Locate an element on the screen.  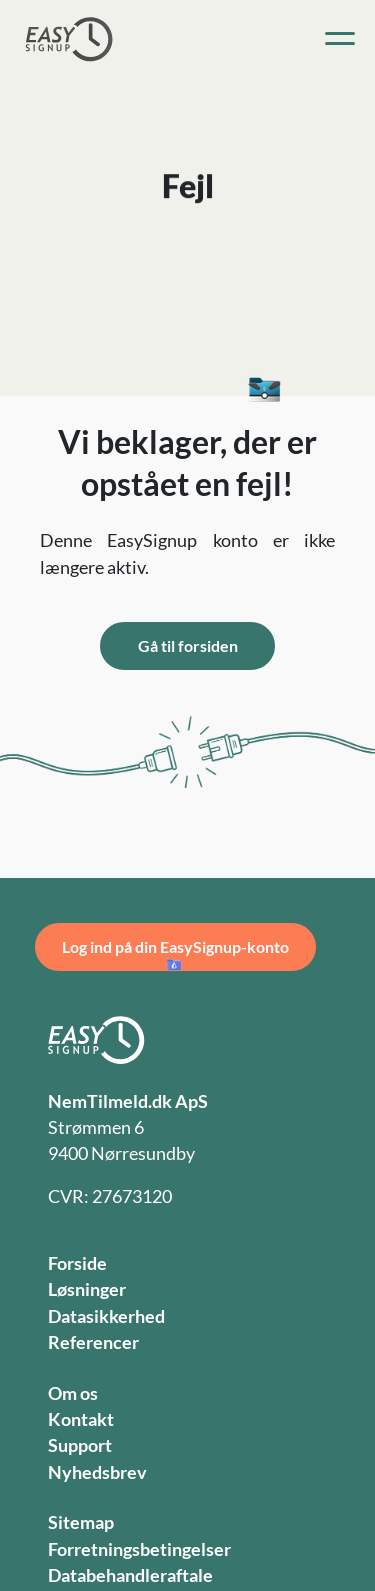
open folder containing Prisma project files is located at coordinates (174, 965).